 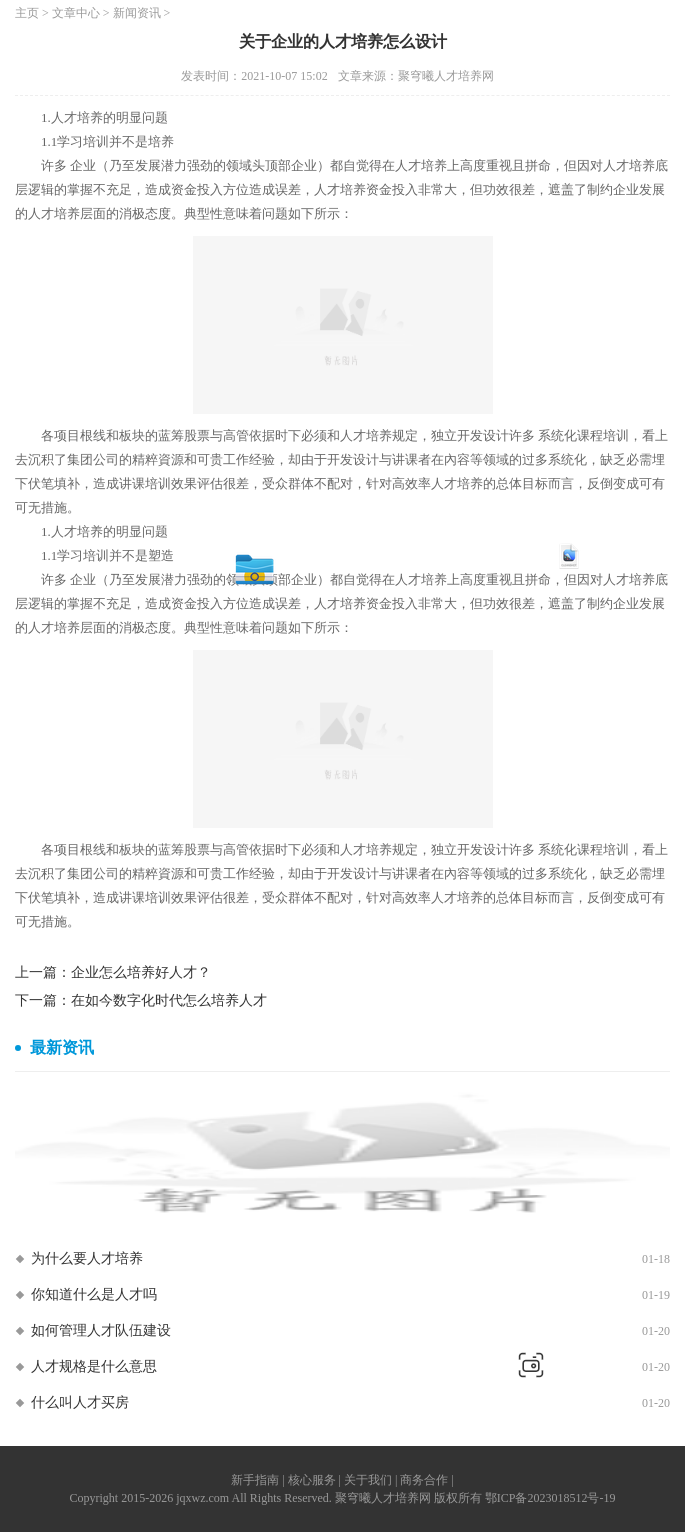 I want to click on open a screenshot or capture in CleanShot X, so click(x=569, y=556).